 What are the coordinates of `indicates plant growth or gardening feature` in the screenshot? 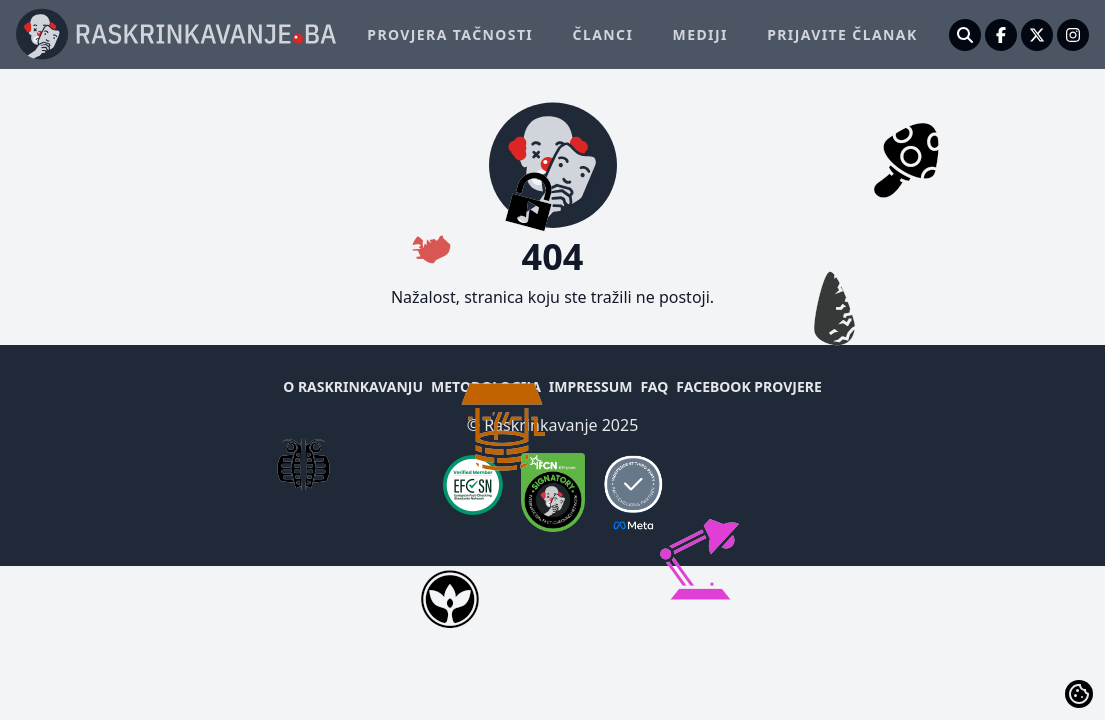 It's located at (450, 599).